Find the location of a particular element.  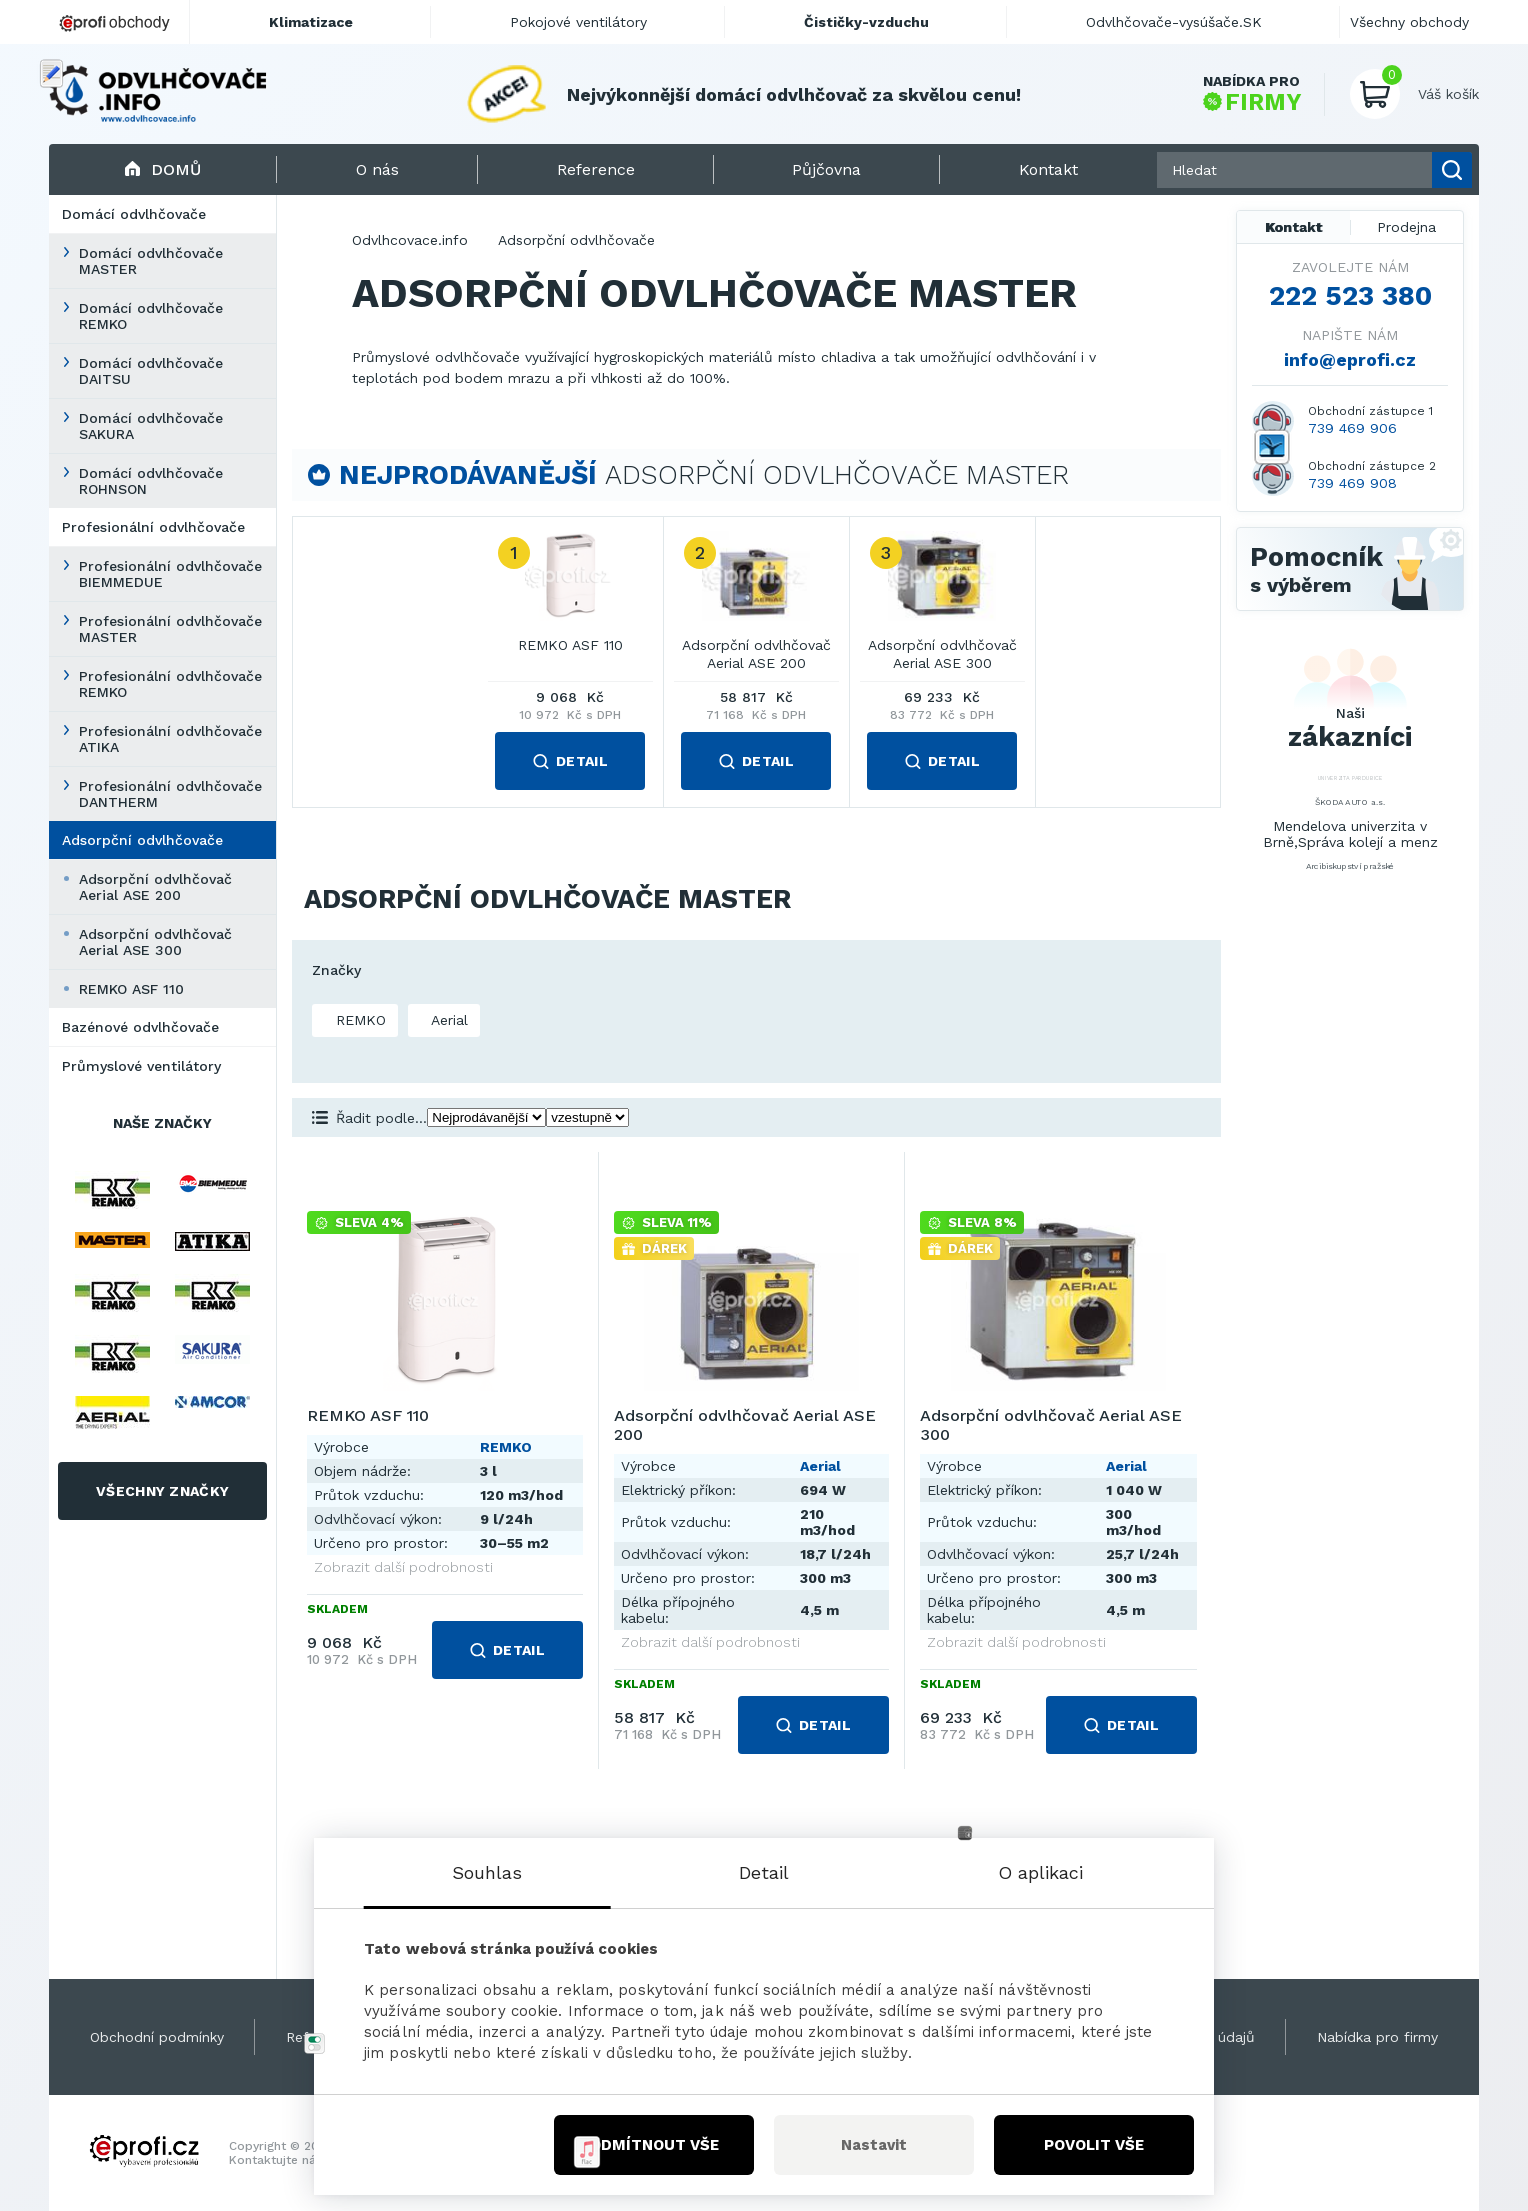

open system tweaks or settings customization is located at coordinates (314, 2043).